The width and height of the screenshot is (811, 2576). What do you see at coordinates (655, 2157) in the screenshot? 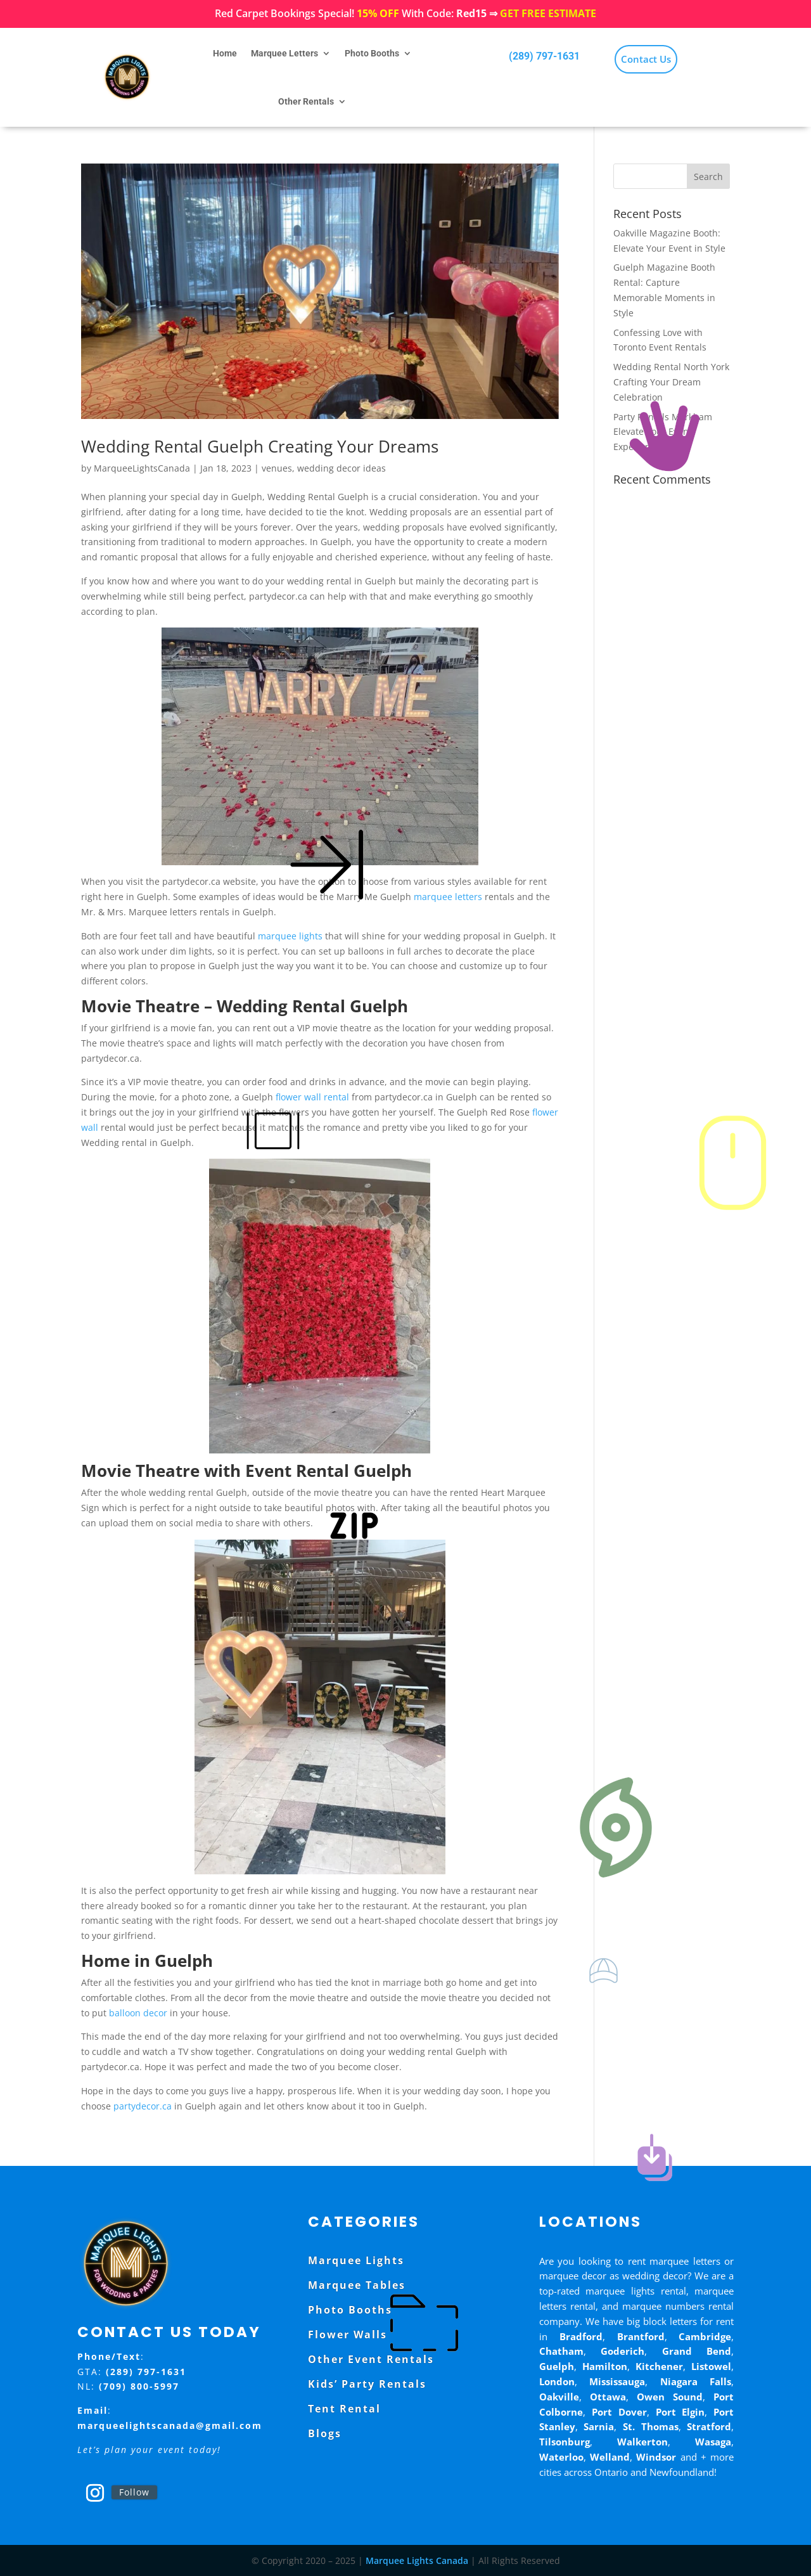
I see `download multiple files` at bounding box center [655, 2157].